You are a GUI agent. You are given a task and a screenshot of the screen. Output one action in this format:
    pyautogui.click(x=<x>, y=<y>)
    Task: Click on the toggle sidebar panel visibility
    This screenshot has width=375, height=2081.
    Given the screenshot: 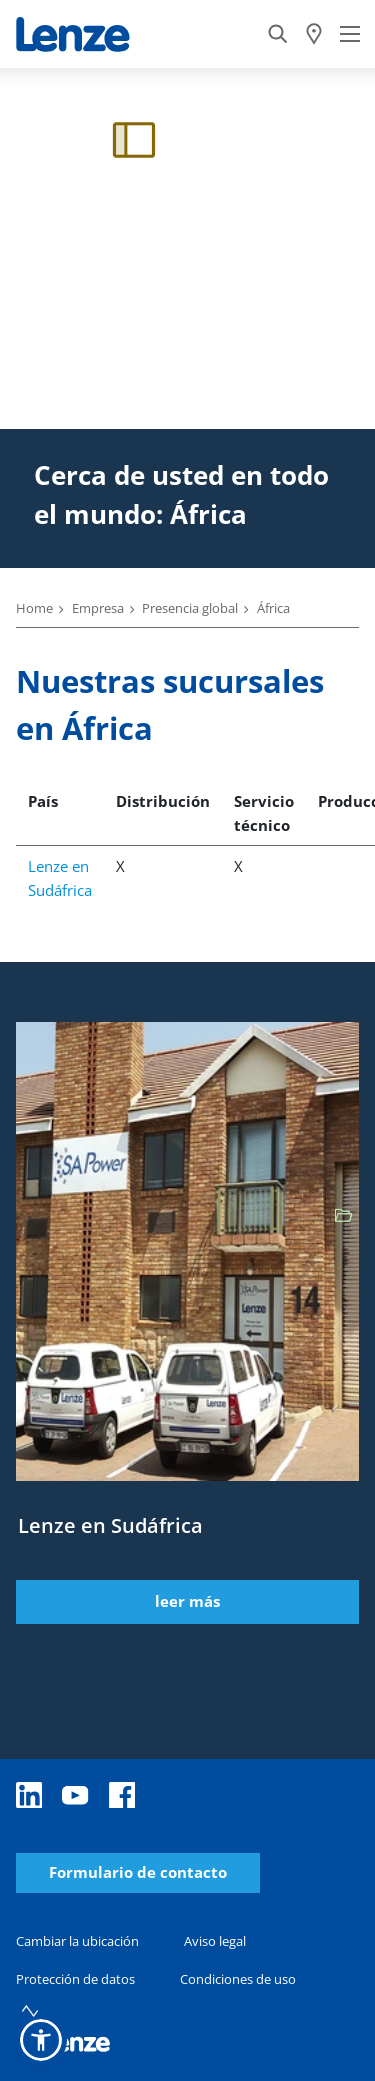 What is the action you would take?
    pyautogui.click(x=134, y=140)
    